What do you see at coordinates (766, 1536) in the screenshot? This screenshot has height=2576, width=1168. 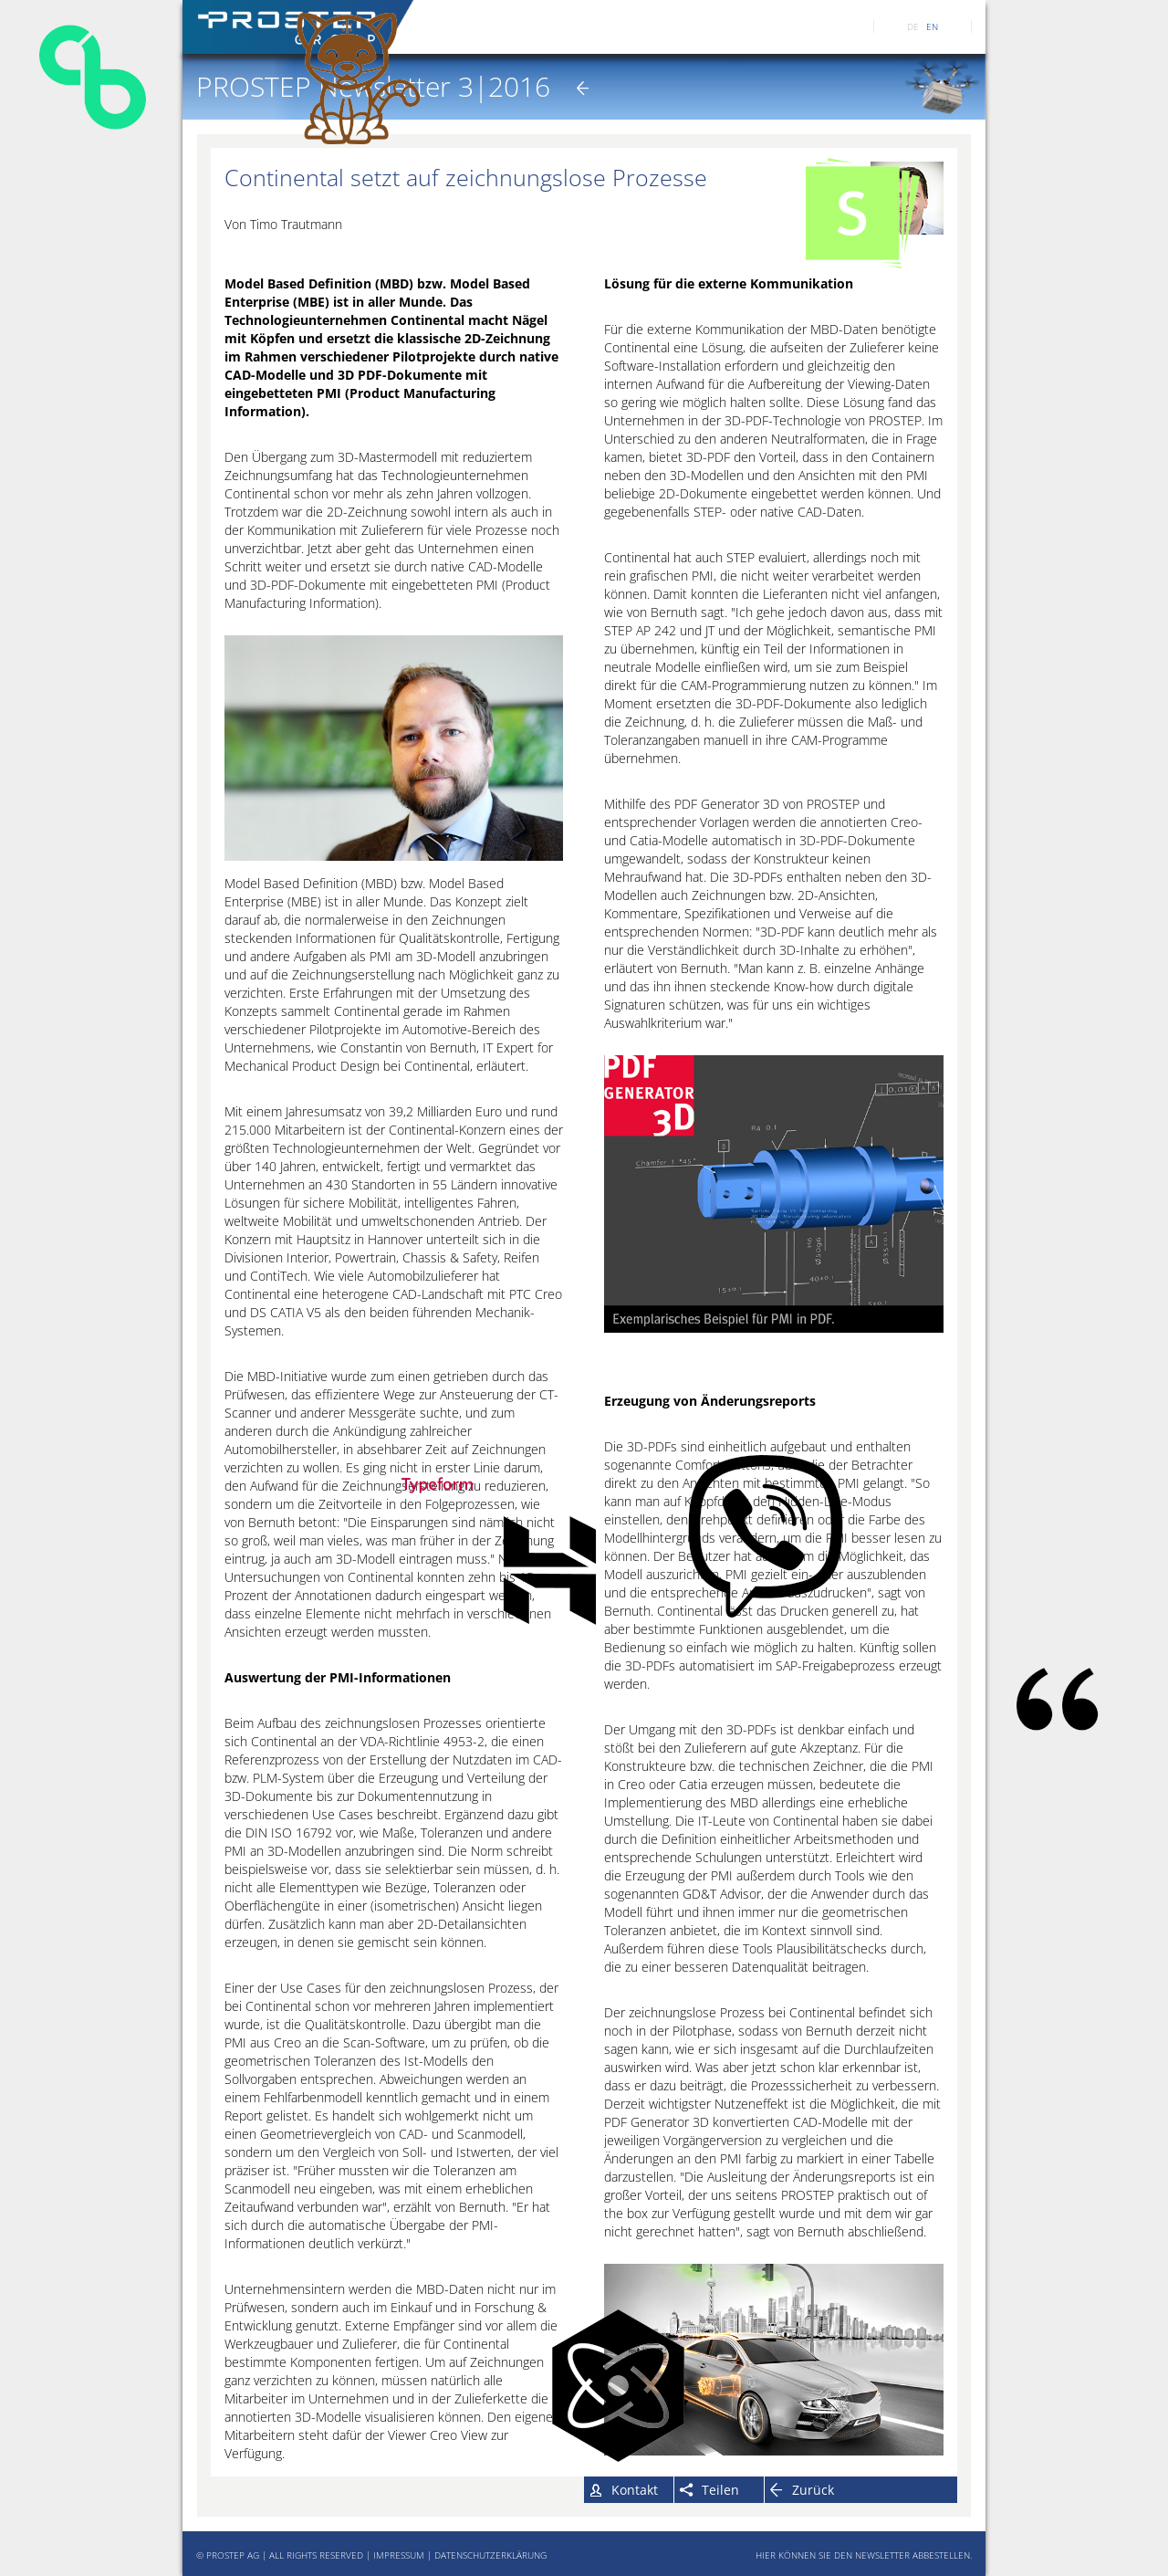 I see `open viber messaging app` at bounding box center [766, 1536].